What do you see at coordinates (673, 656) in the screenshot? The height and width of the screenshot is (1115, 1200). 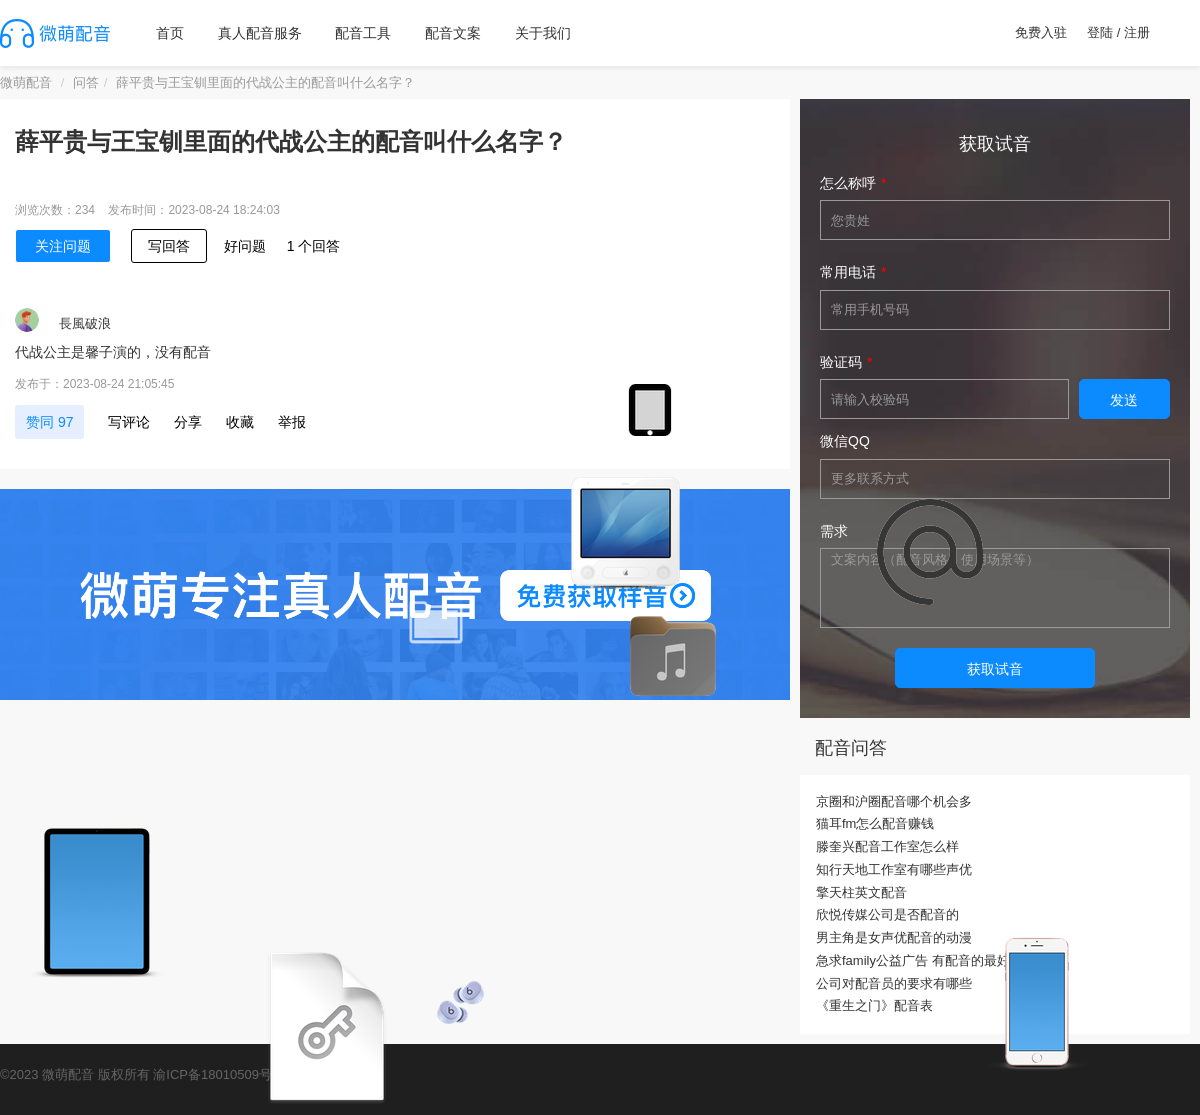 I see `open your music folder` at bounding box center [673, 656].